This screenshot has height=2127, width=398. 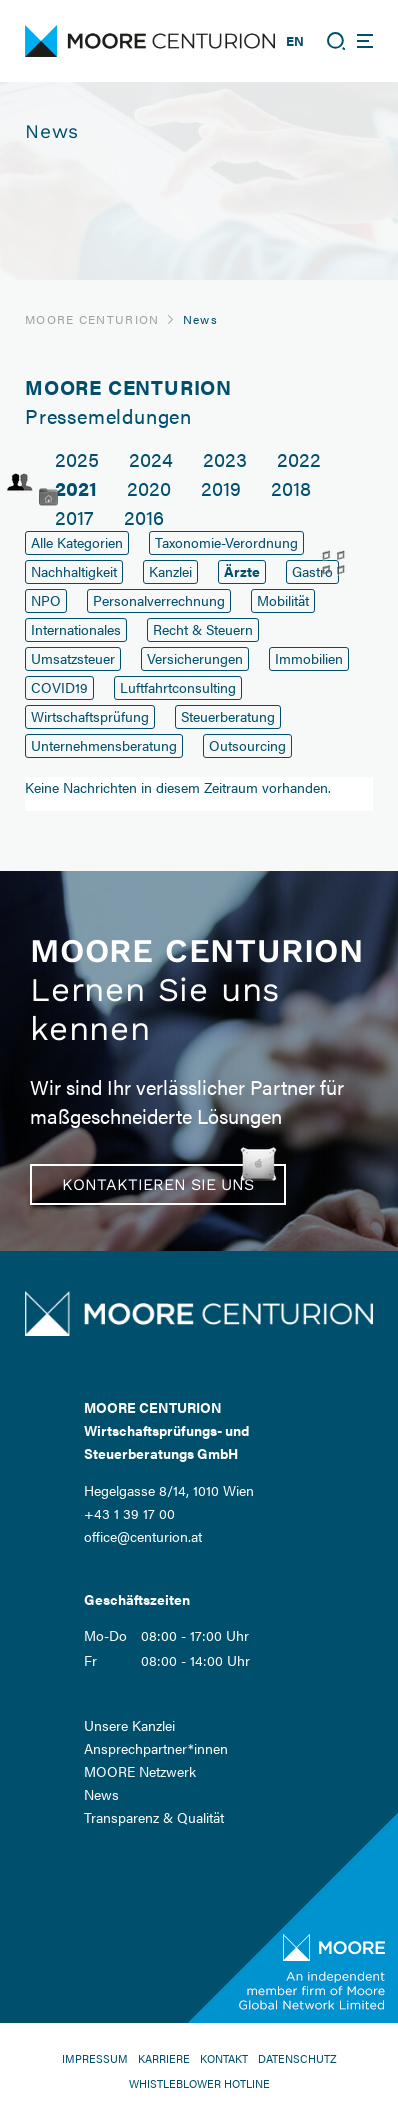 What do you see at coordinates (333, 563) in the screenshot?
I see `enable grid arrangement for desktop items` at bounding box center [333, 563].